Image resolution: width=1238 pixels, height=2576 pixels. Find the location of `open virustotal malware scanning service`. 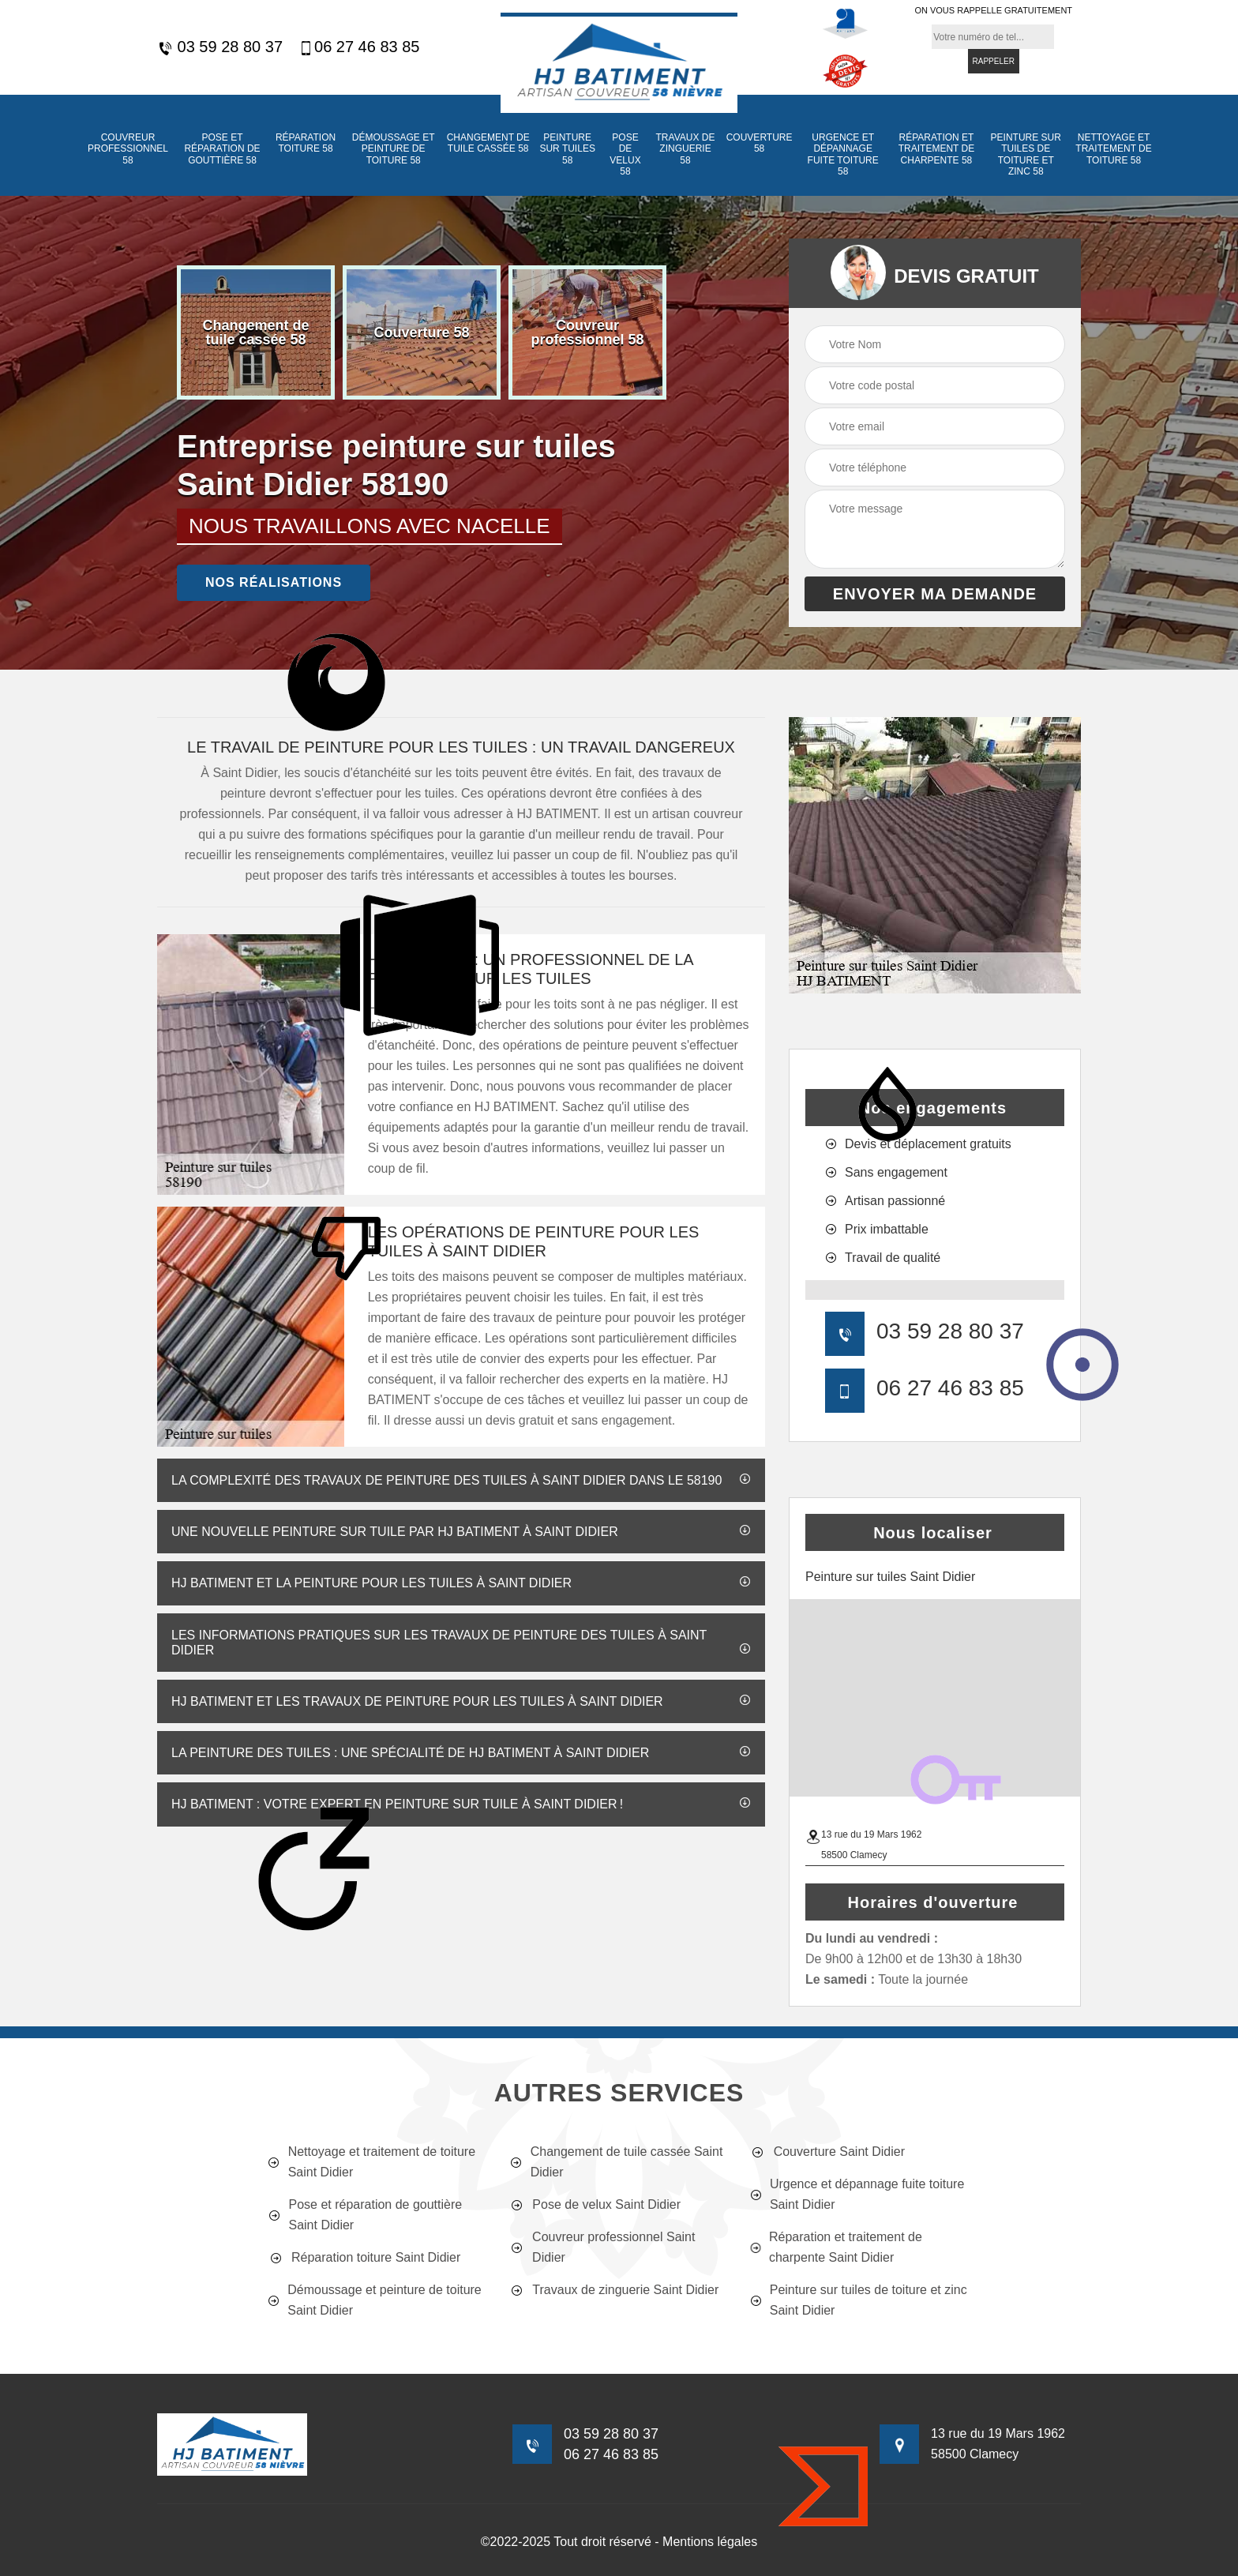

open virustotal malware scanning service is located at coordinates (823, 2486).